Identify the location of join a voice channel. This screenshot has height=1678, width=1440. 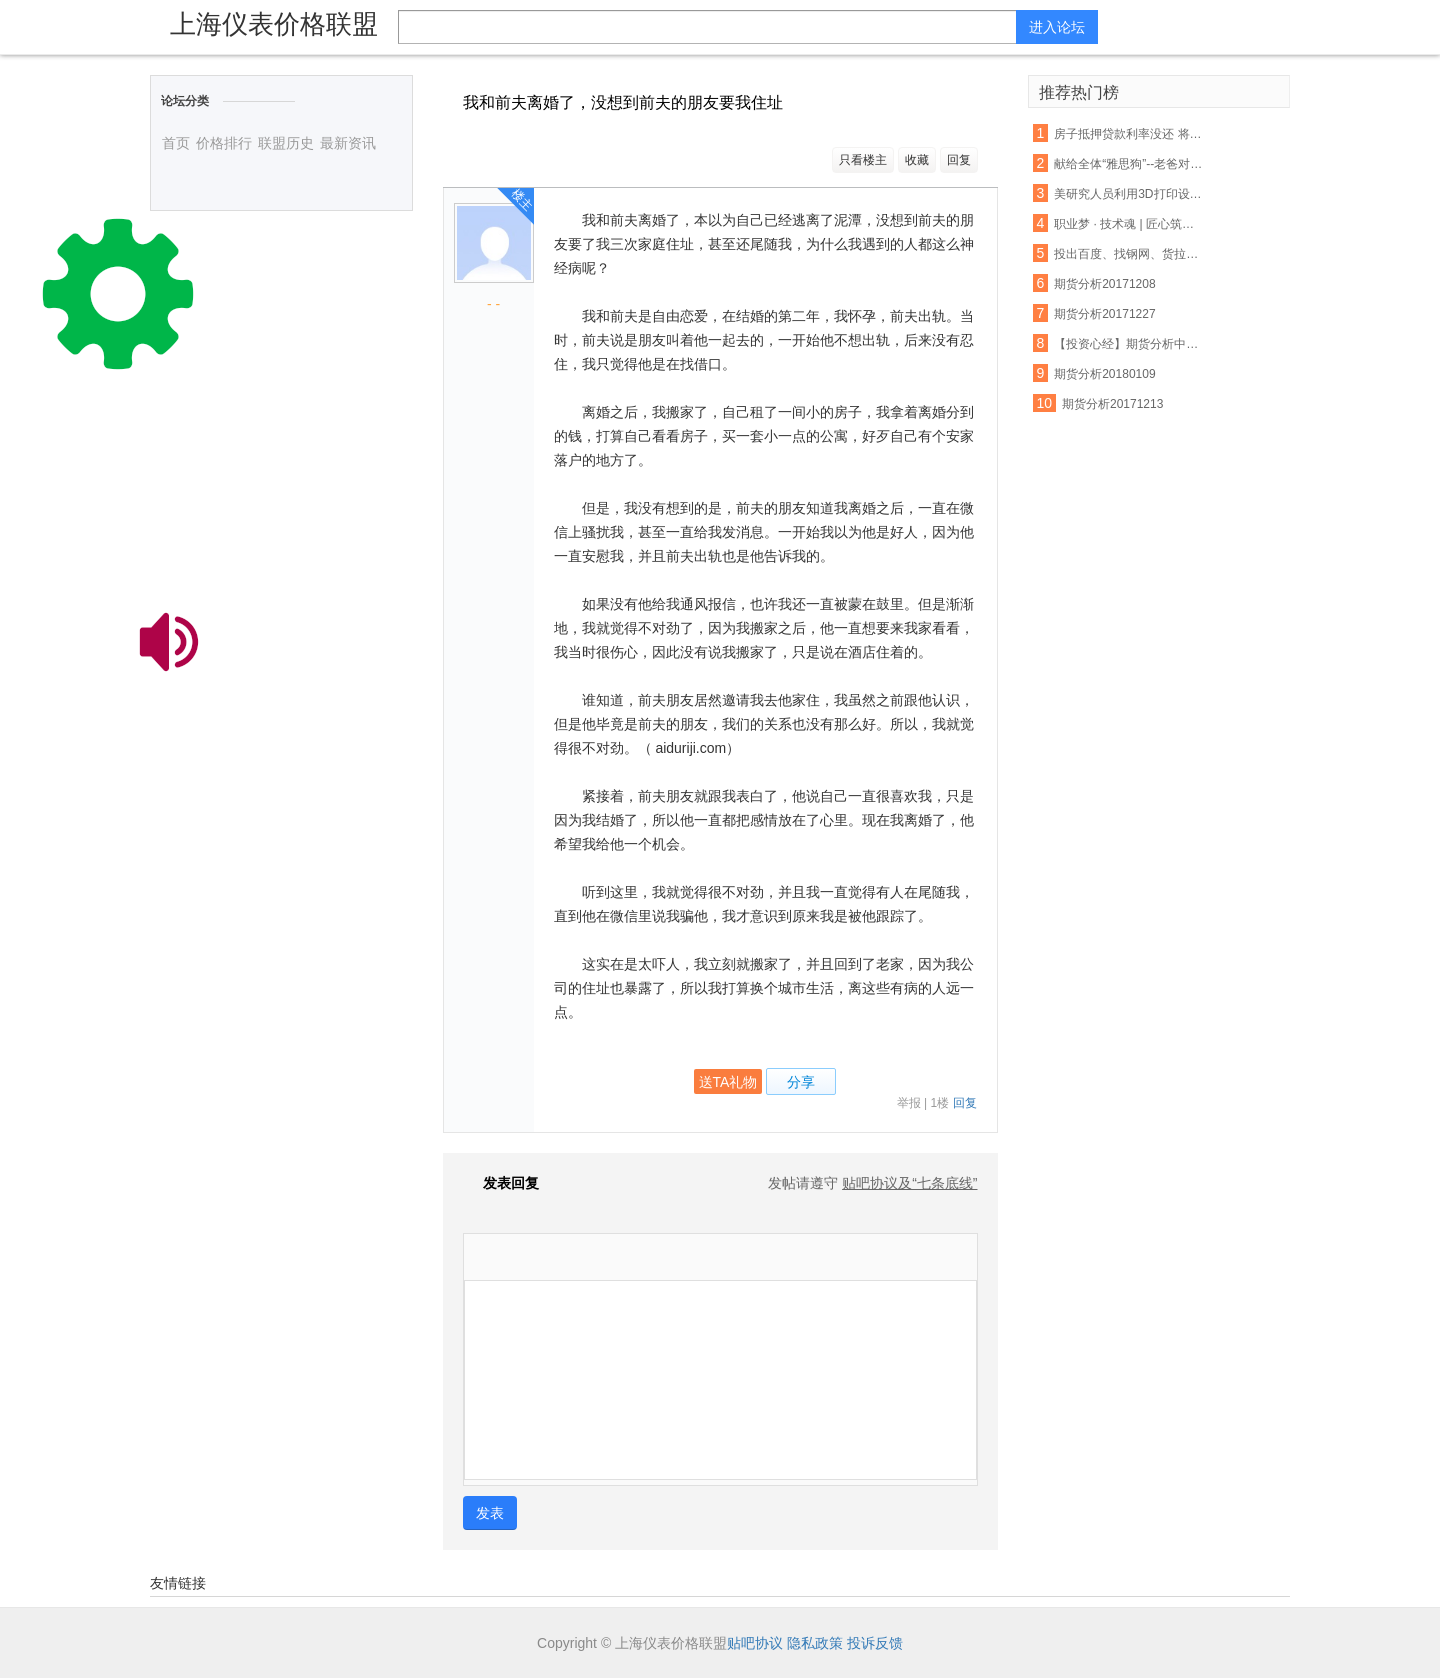
(169, 642).